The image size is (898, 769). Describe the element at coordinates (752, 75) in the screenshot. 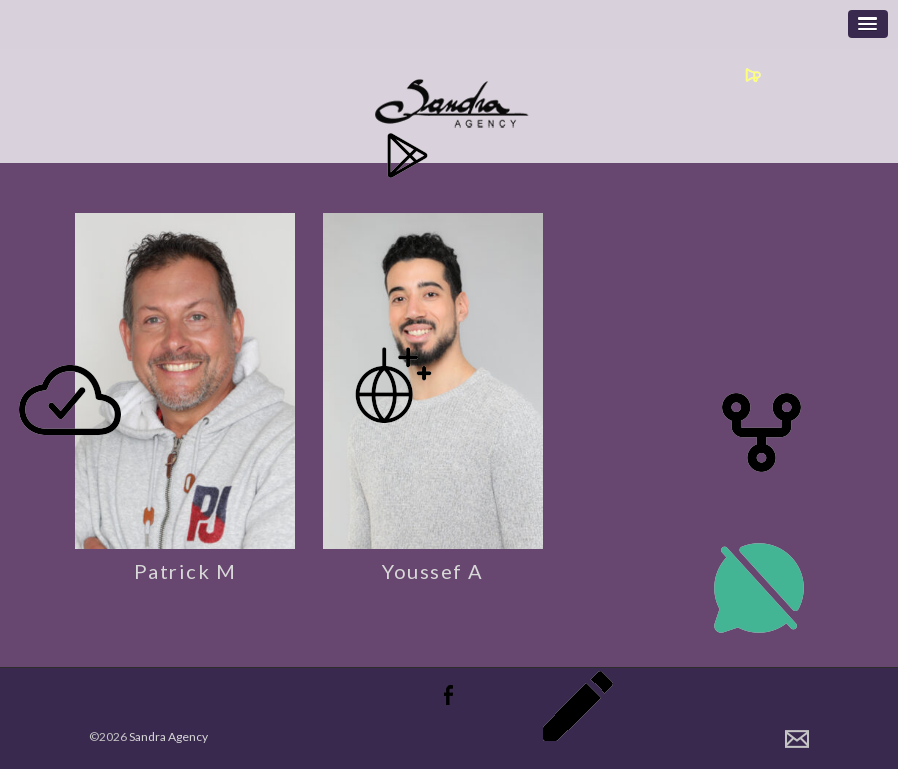

I see `make an announcement or broadcast` at that location.